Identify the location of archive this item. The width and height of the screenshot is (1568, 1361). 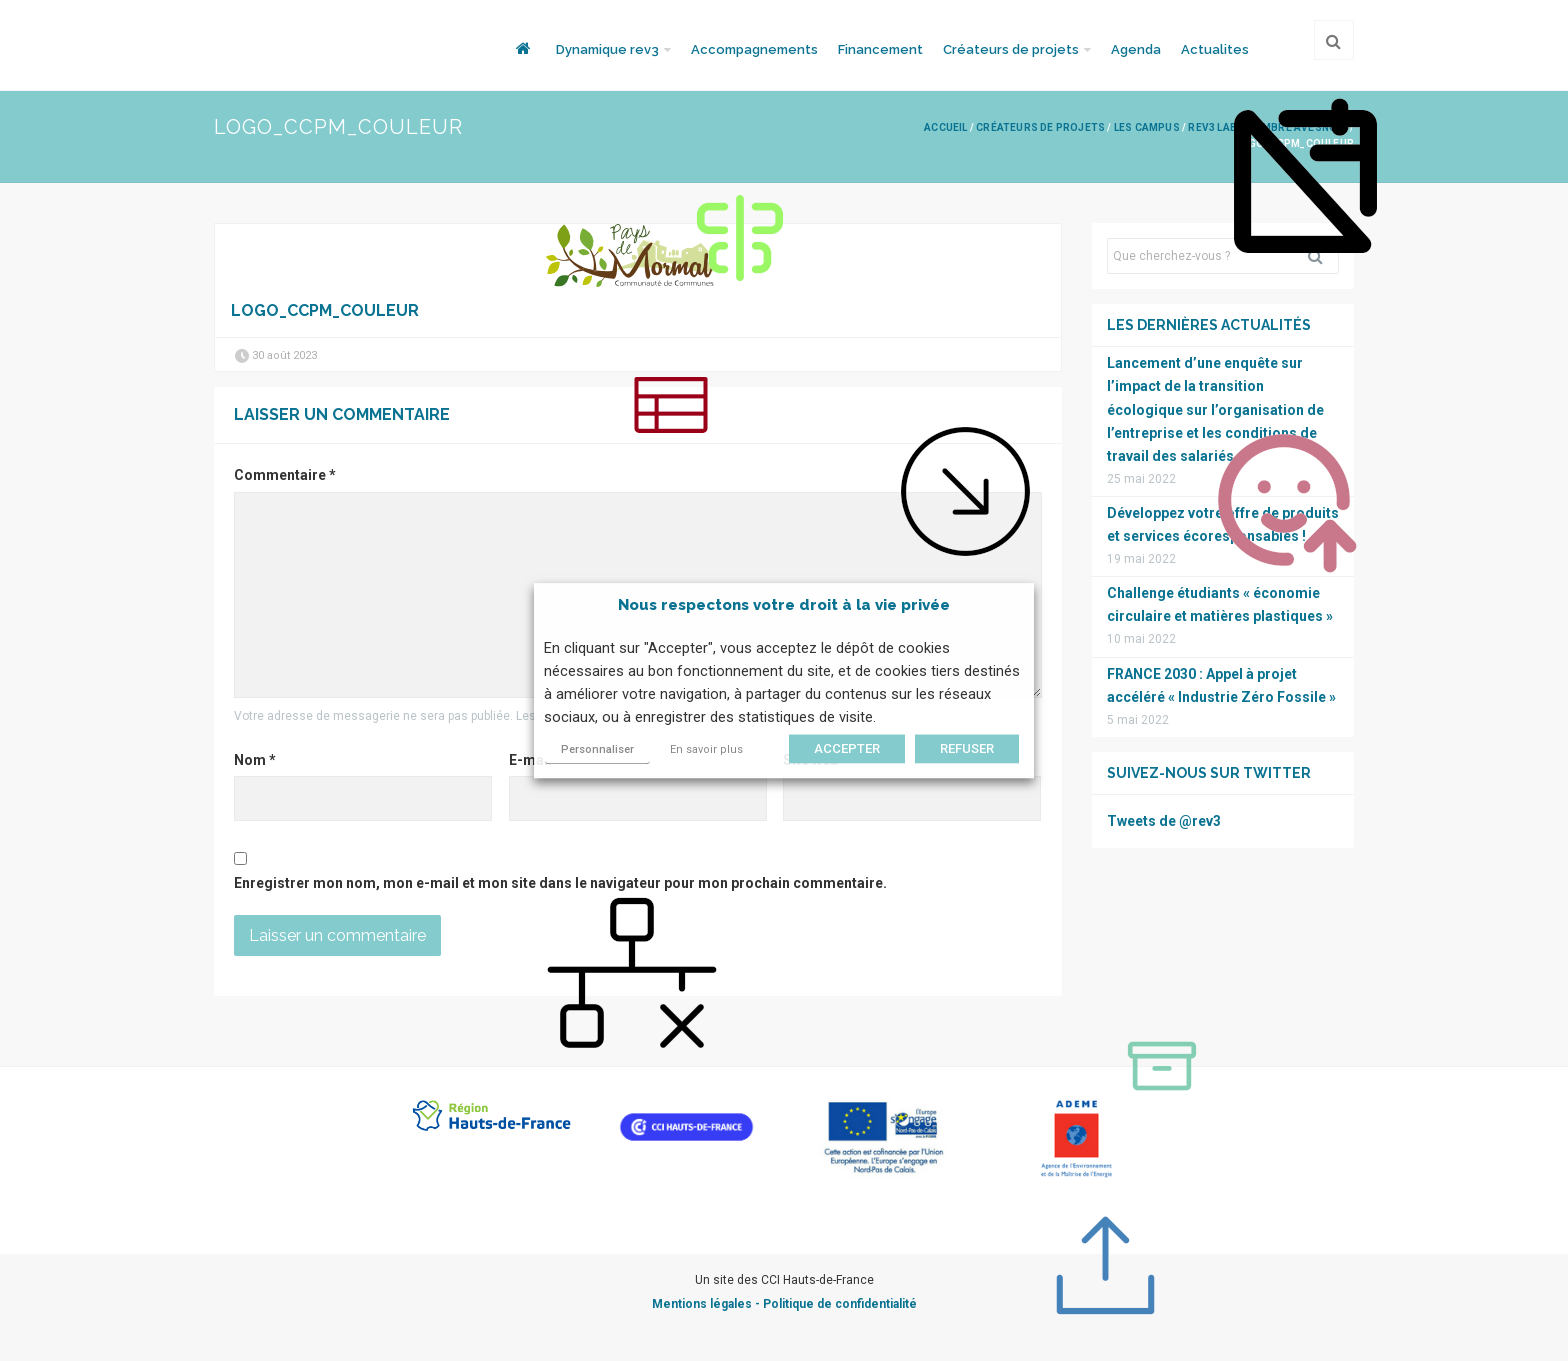
(1162, 1066).